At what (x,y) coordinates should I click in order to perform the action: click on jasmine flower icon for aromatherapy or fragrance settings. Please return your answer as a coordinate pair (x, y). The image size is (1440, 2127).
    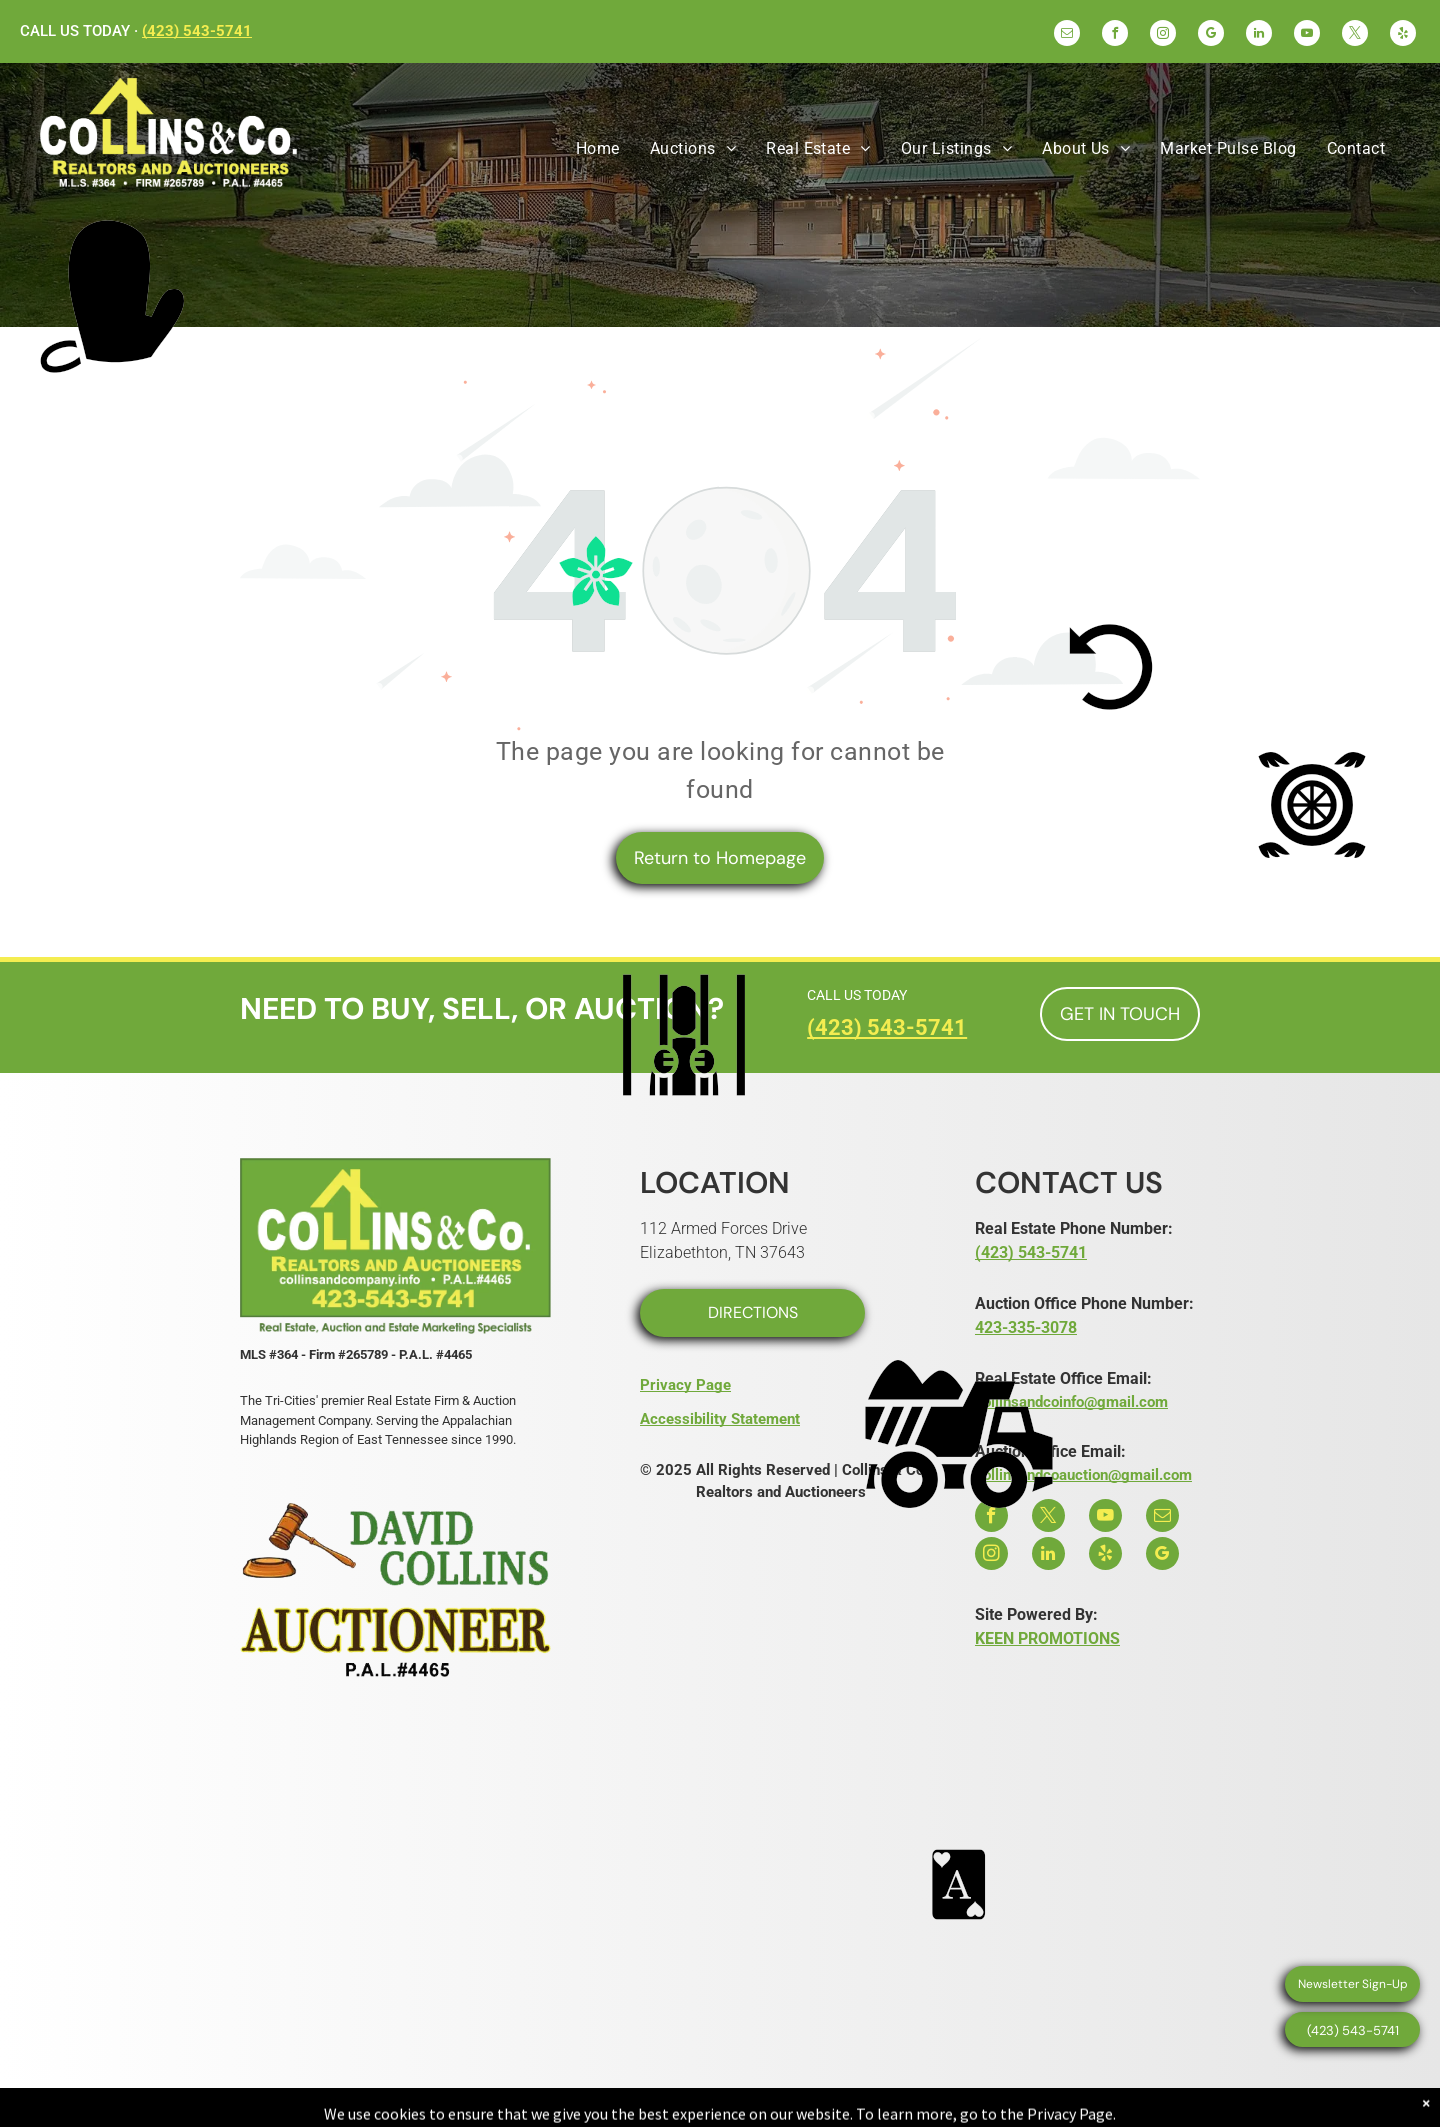
    Looking at the image, I should click on (596, 571).